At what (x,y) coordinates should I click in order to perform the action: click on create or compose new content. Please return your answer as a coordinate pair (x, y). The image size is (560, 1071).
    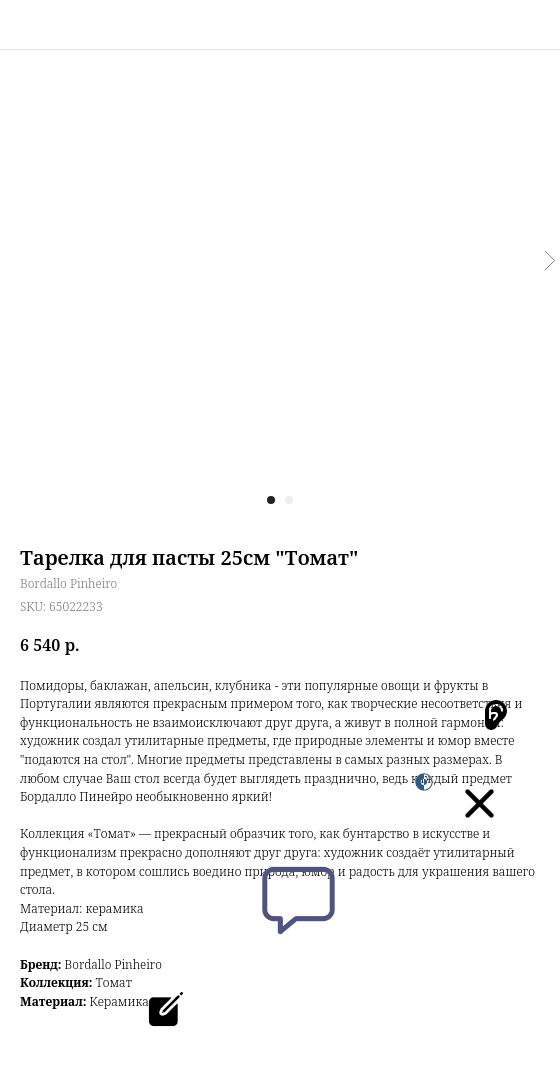
    Looking at the image, I should click on (166, 1009).